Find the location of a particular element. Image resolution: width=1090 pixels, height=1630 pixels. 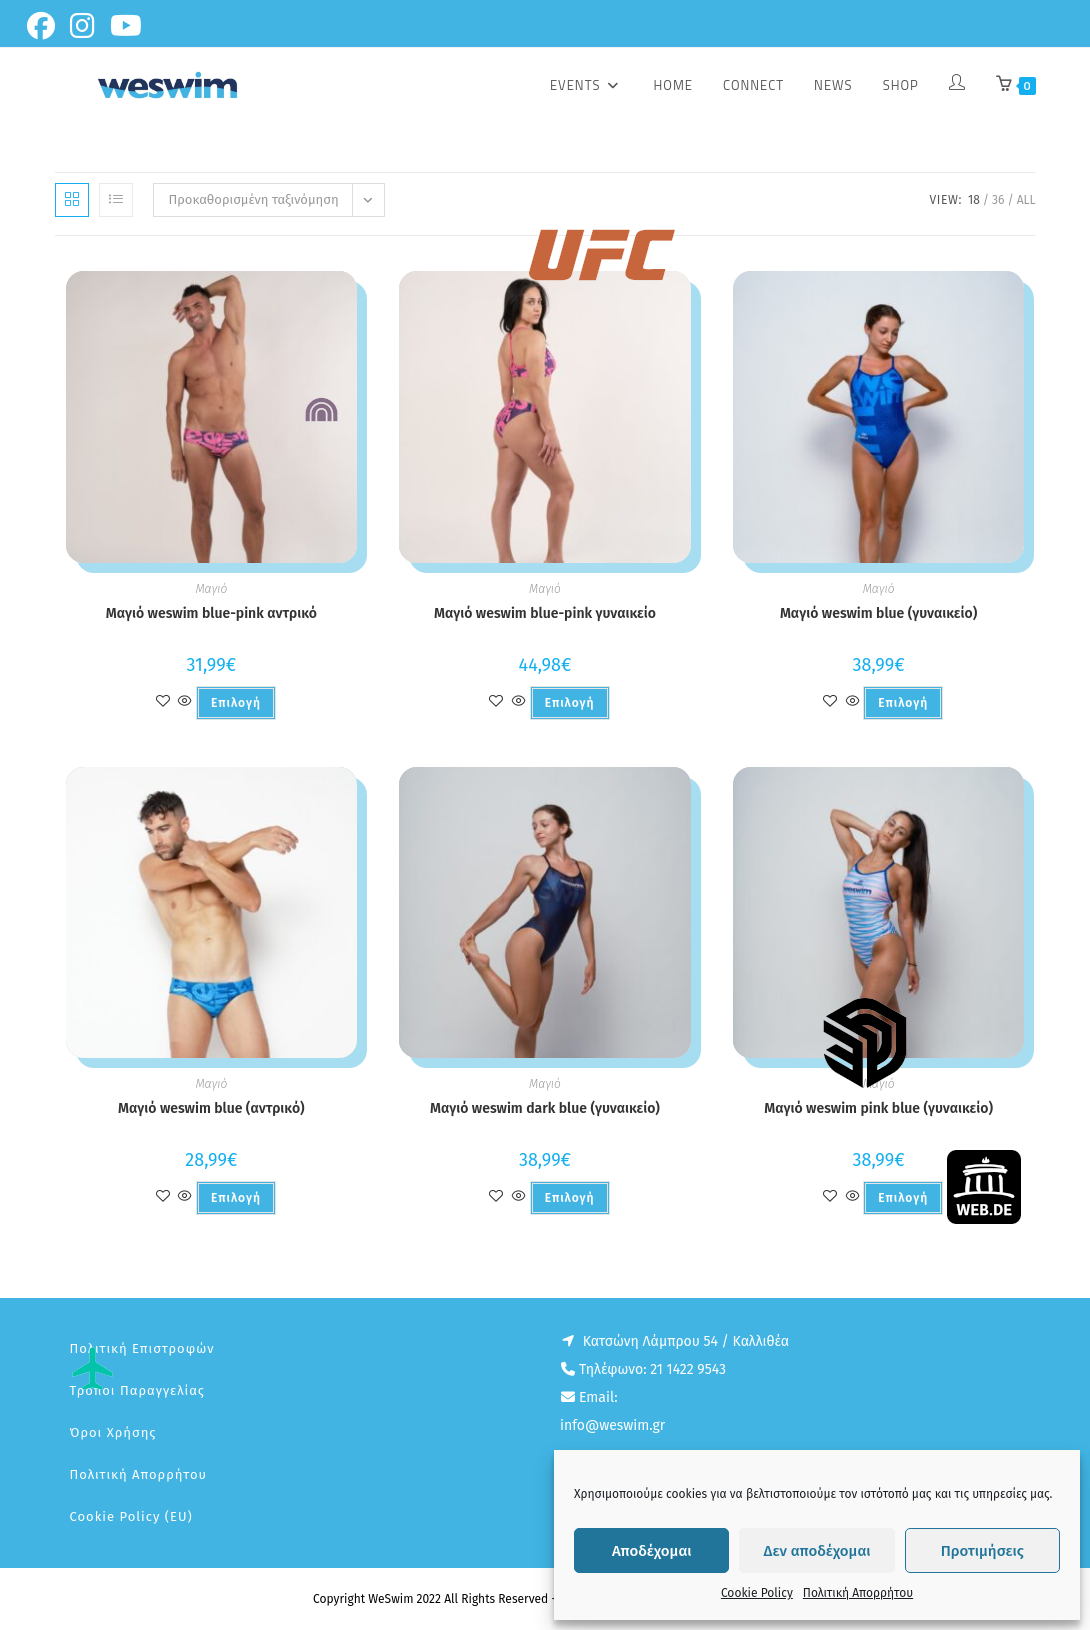

open SketchUp 3D modeling application is located at coordinates (865, 1043).